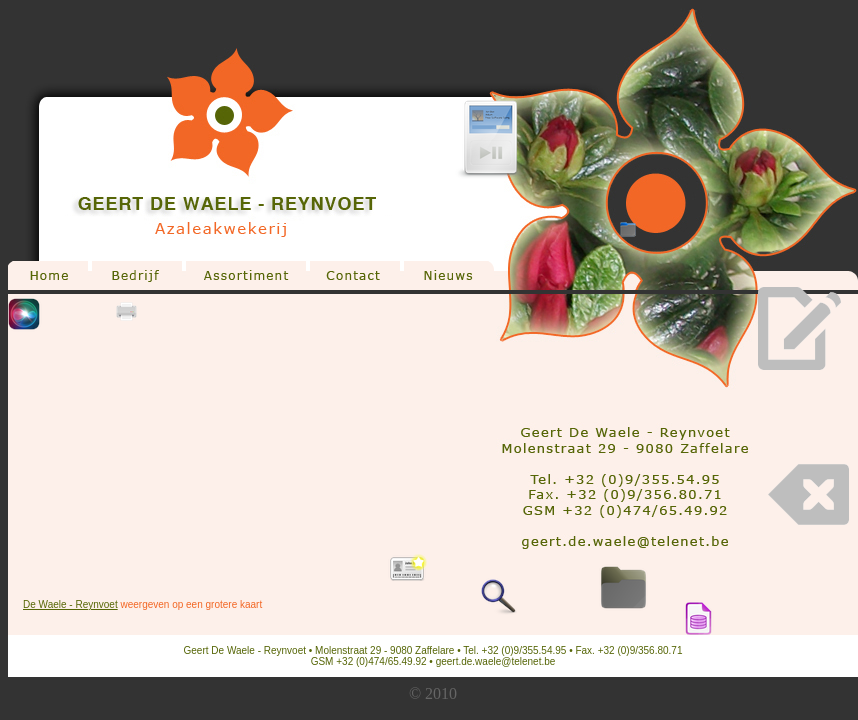 The height and width of the screenshot is (720, 858). I want to click on libreoffice base database file, so click(698, 618).